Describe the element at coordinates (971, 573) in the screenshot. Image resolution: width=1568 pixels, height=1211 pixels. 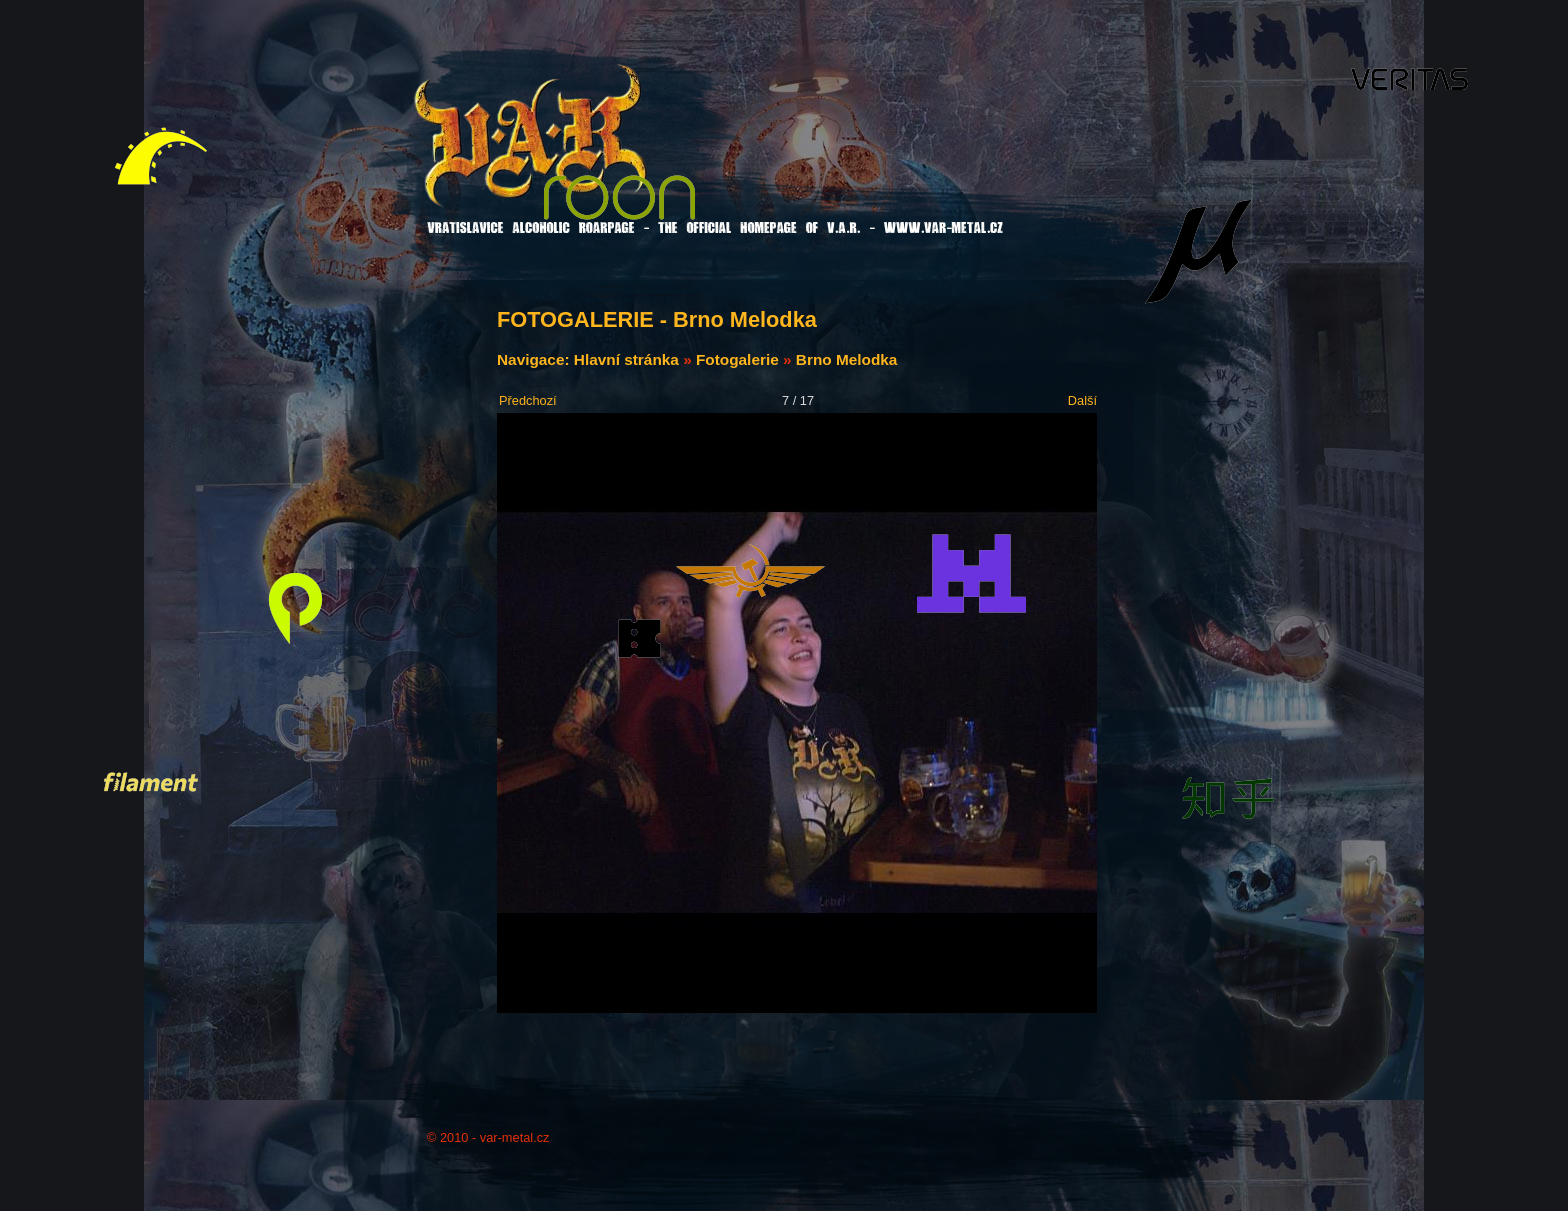
I see `Mistral AI logo` at that location.